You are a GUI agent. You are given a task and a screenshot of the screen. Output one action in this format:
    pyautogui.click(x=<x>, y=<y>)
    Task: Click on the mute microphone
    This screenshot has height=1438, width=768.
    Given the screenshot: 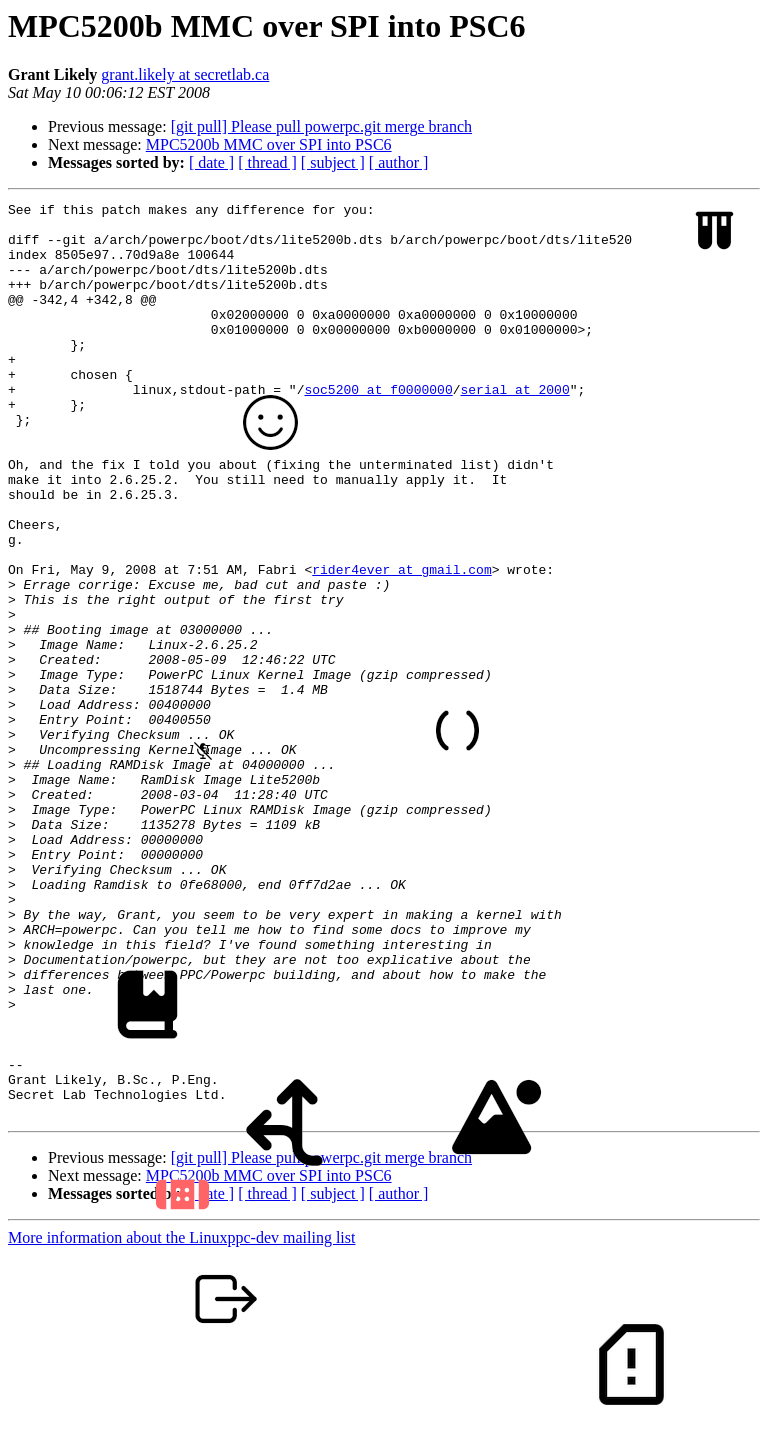 What is the action you would take?
    pyautogui.click(x=203, y=751)
    